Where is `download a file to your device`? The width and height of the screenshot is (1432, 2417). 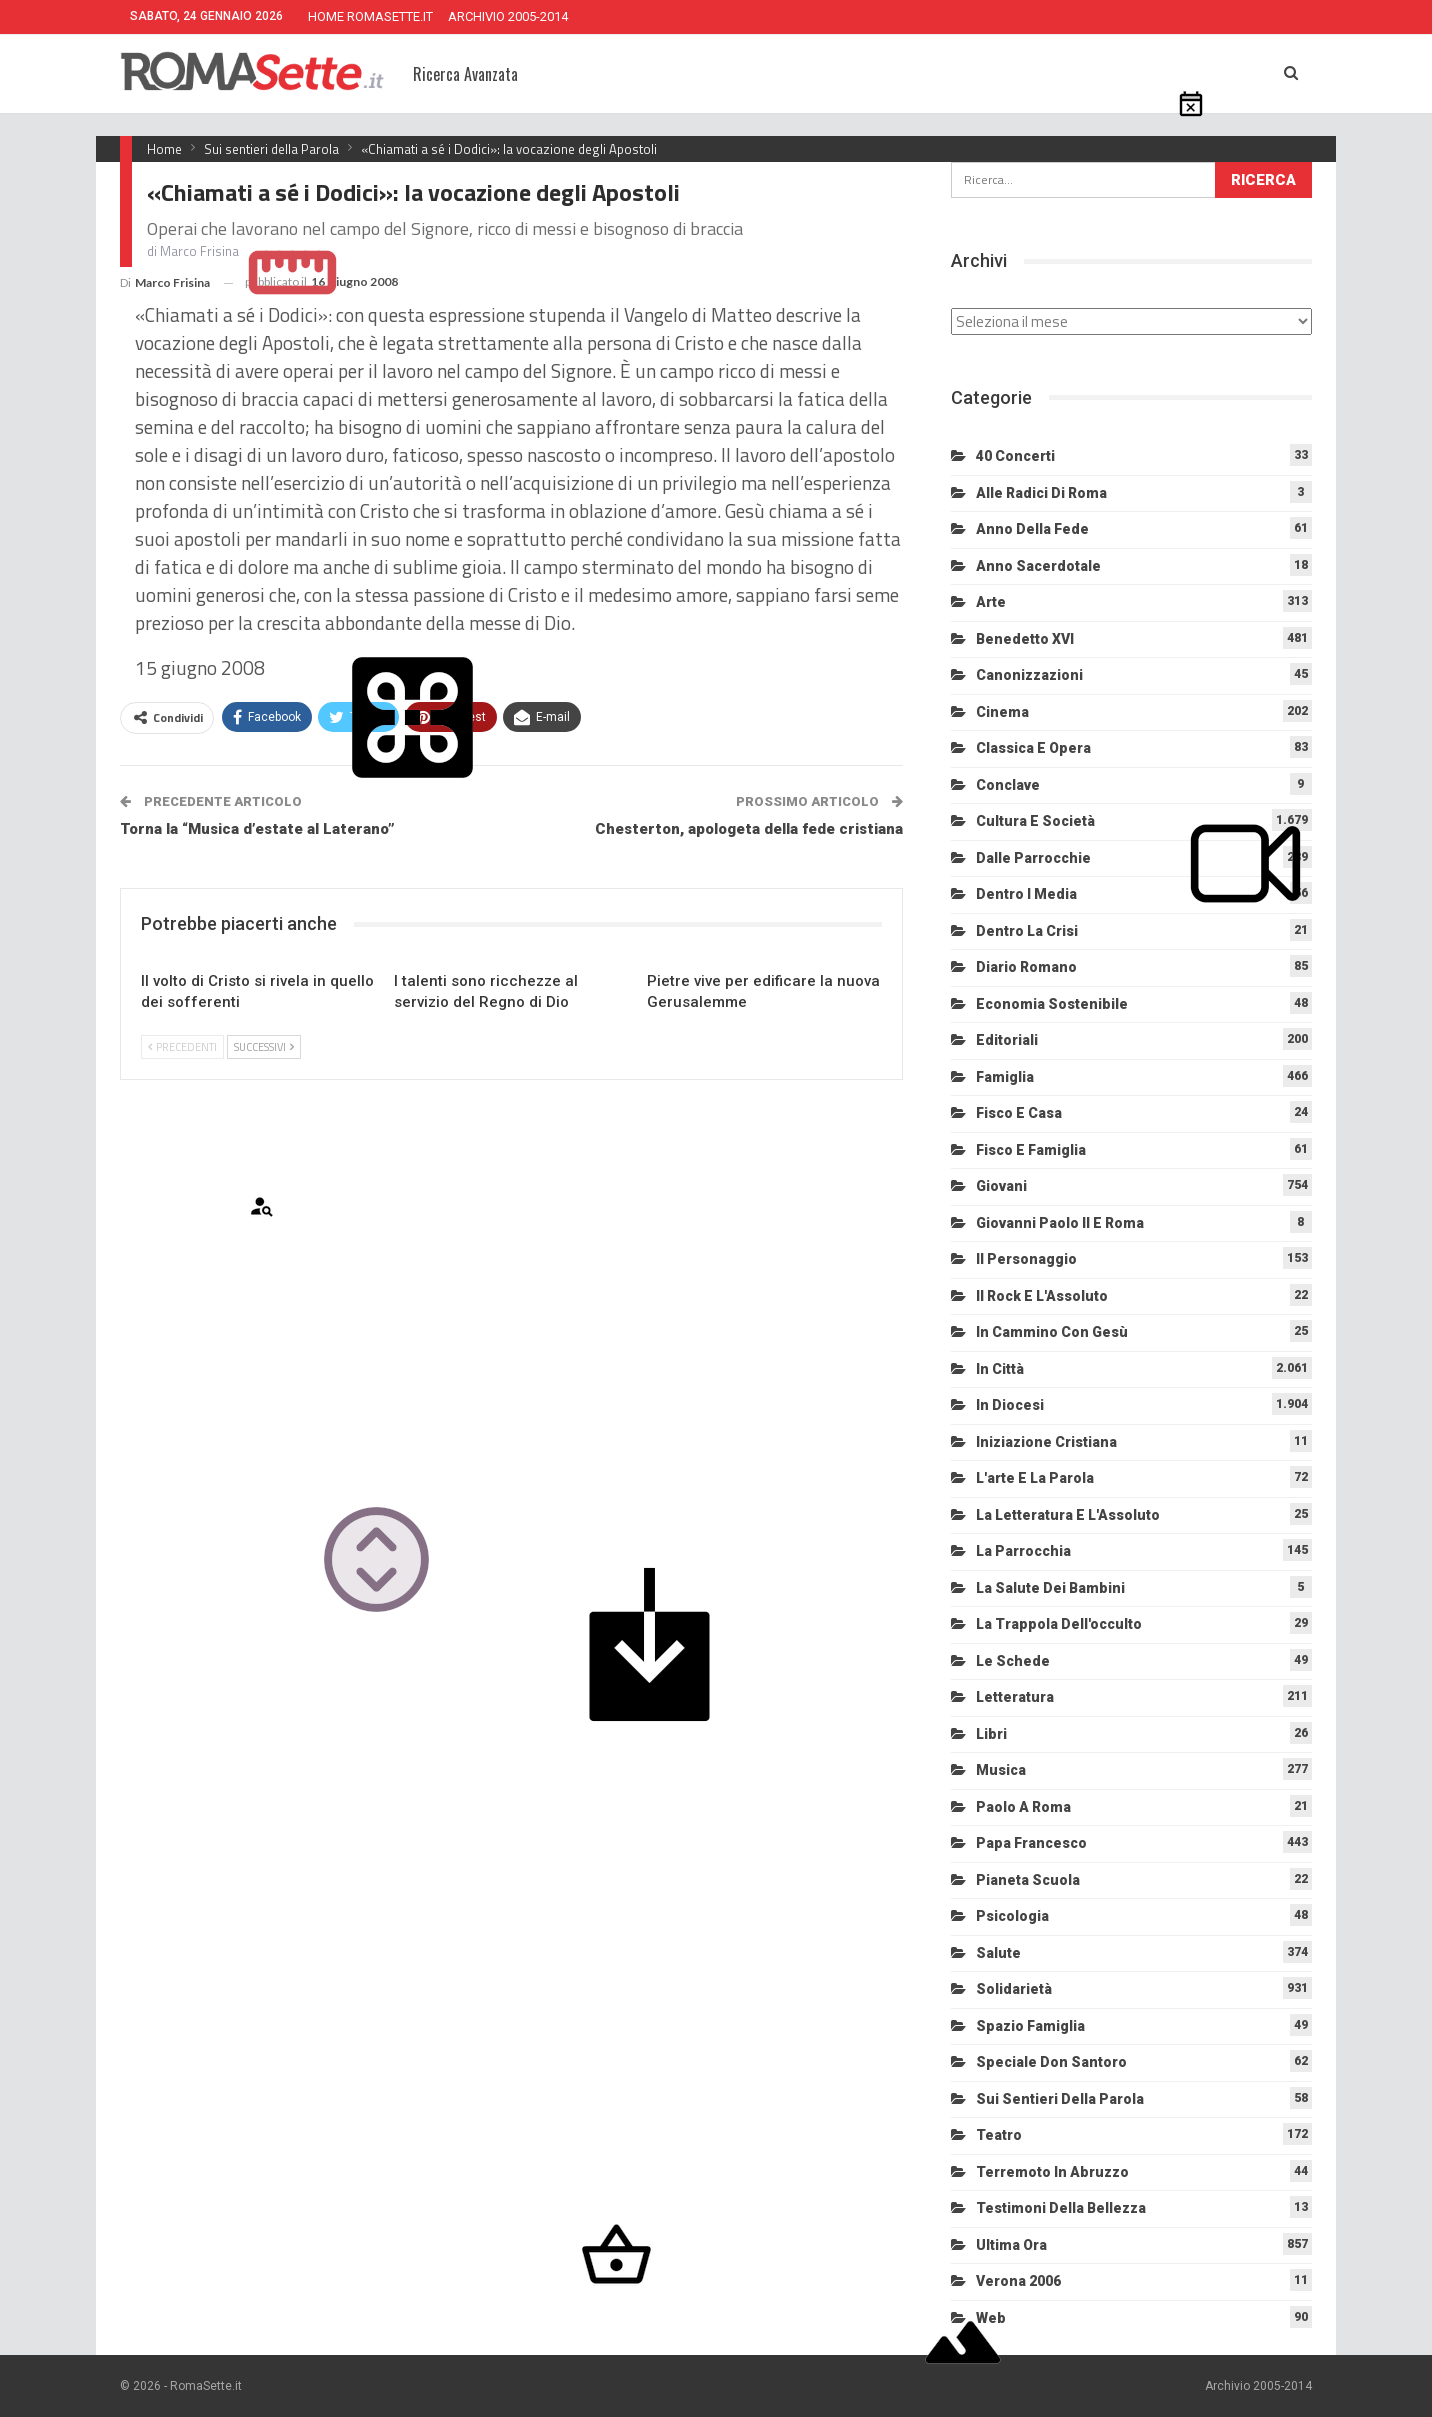
download a file to your device is located at coordinates (649, 1644).